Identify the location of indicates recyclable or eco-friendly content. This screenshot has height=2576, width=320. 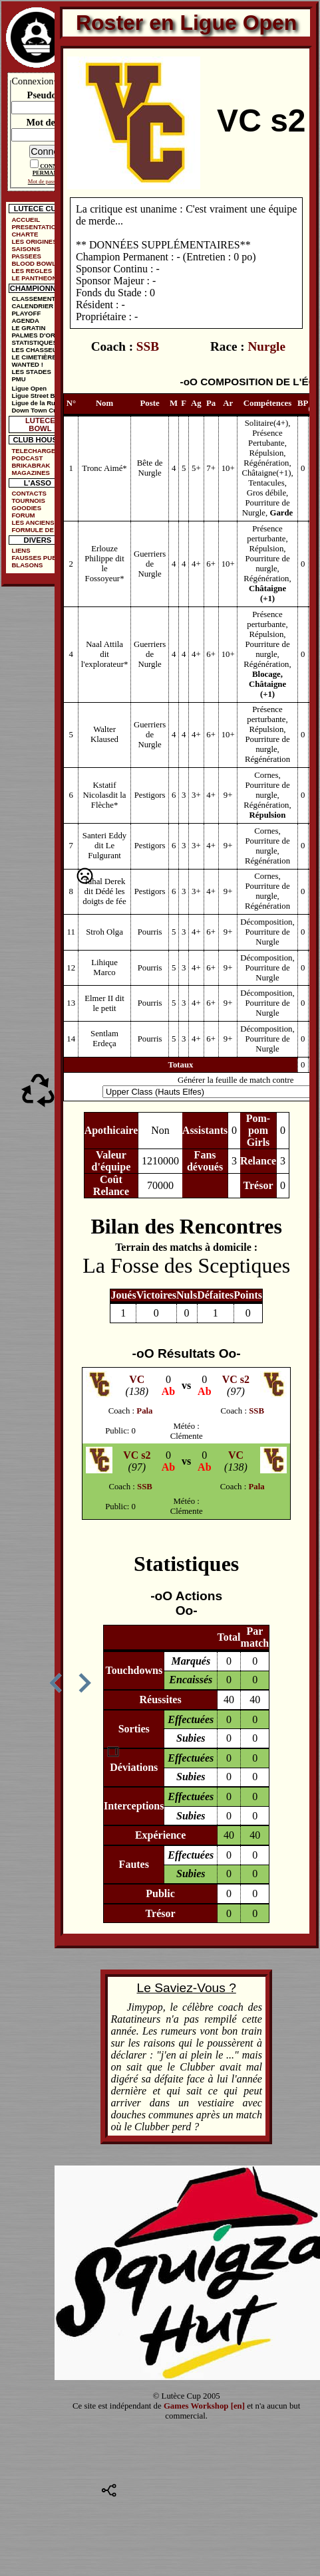
(38, 1089).